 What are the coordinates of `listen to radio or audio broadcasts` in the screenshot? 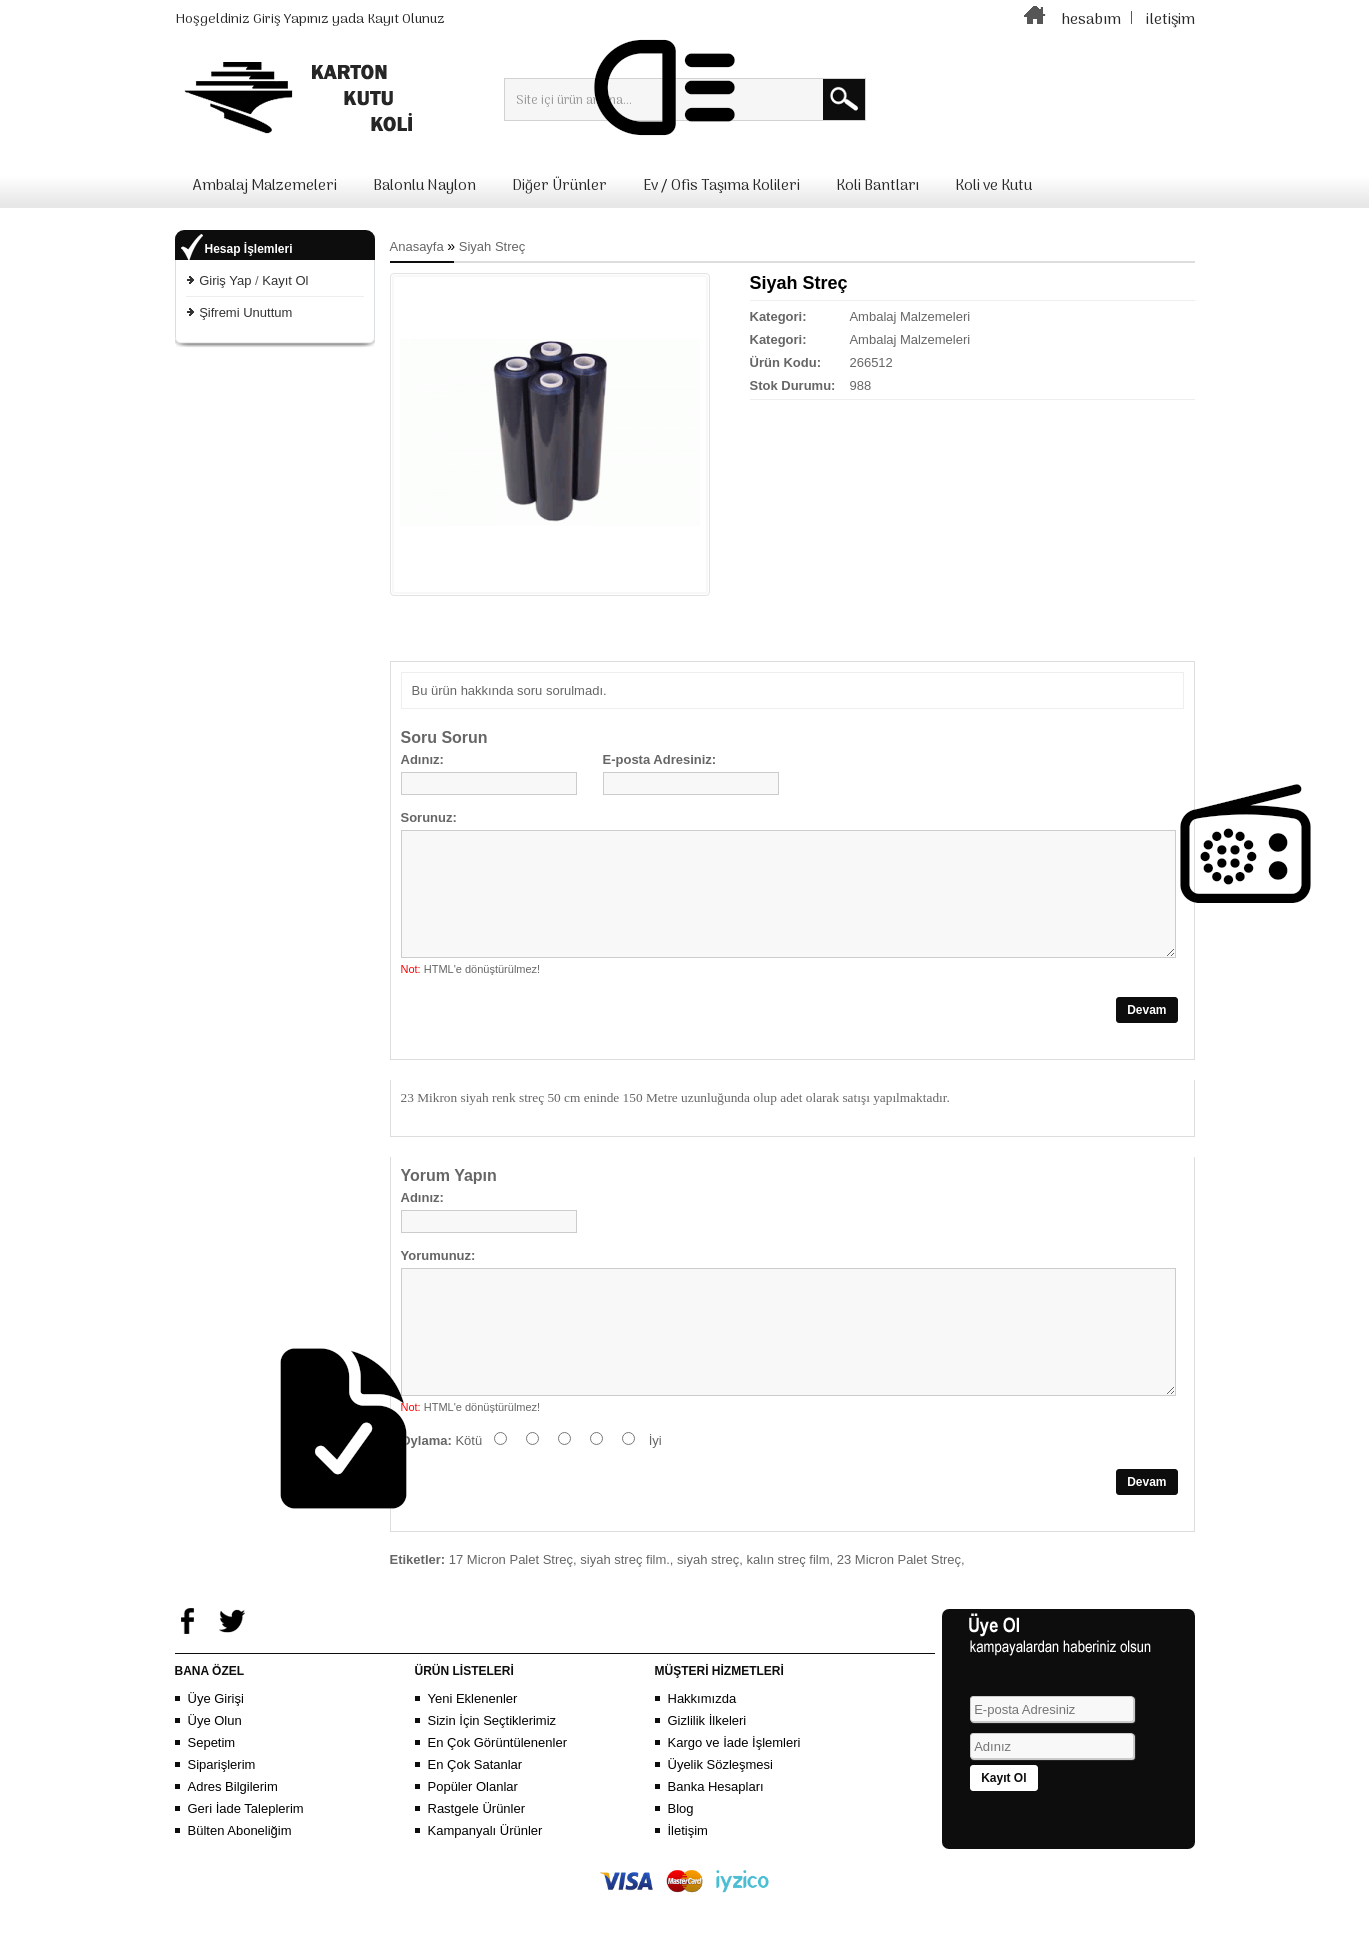 It's located at (1245, 842).